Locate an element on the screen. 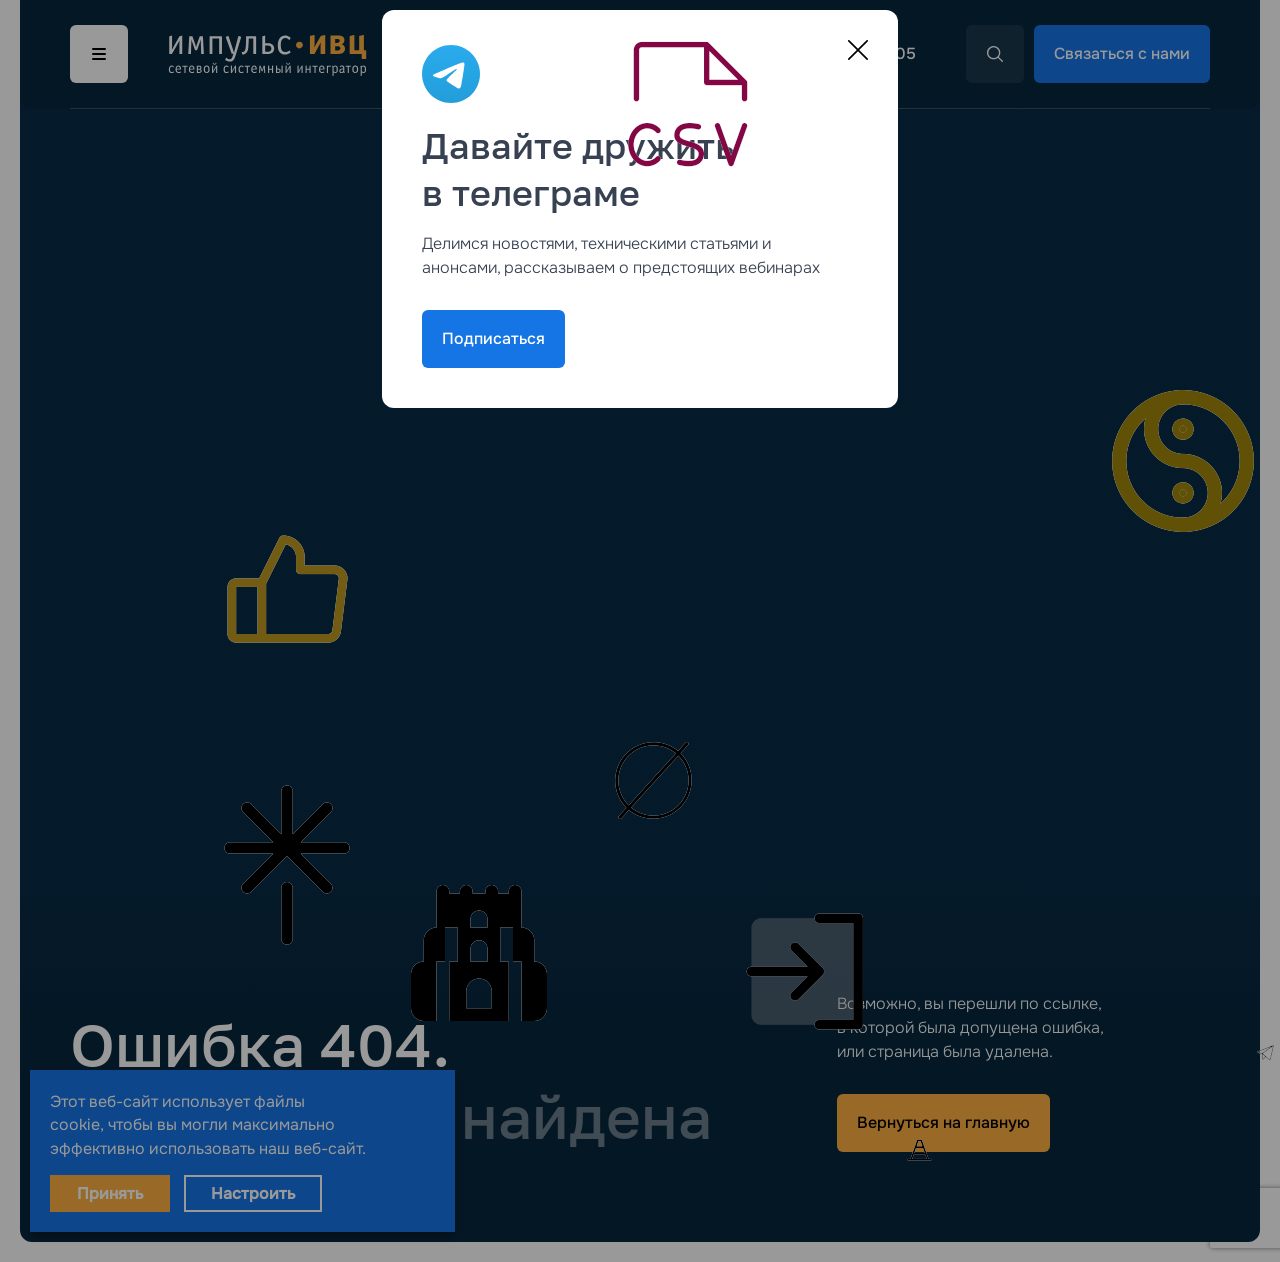  indicates an area under construction or maintenance is located at coordinates (919, 1150).